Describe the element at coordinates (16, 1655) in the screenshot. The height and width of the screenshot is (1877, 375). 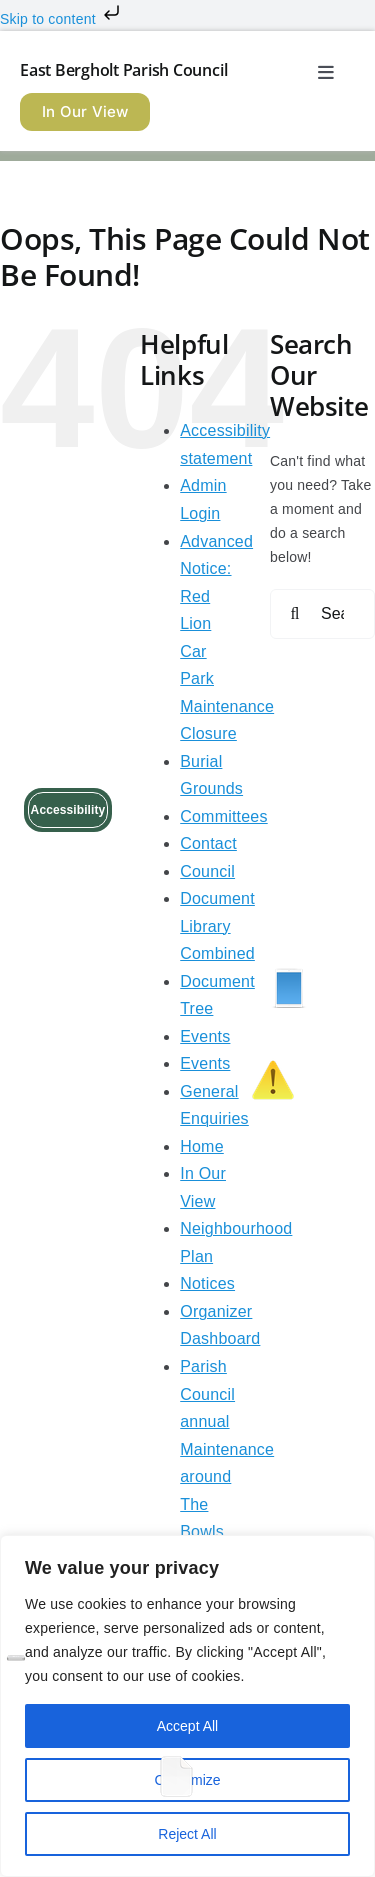
I see `apple tv device or app` at that location.